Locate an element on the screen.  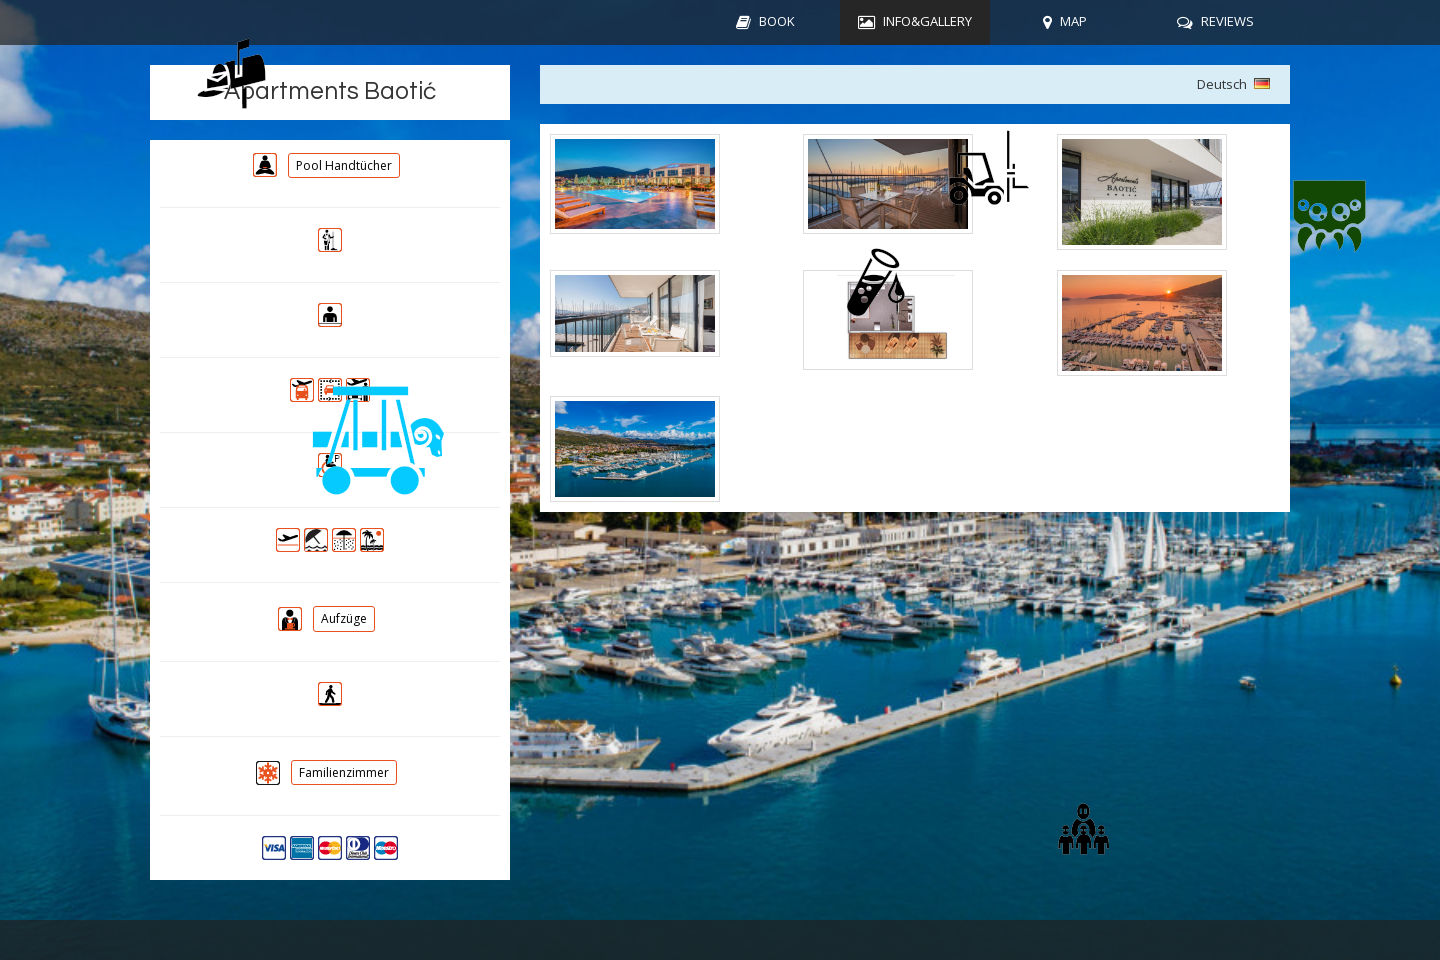
access your mailbox or inbox is located at coordinates (231, 73).